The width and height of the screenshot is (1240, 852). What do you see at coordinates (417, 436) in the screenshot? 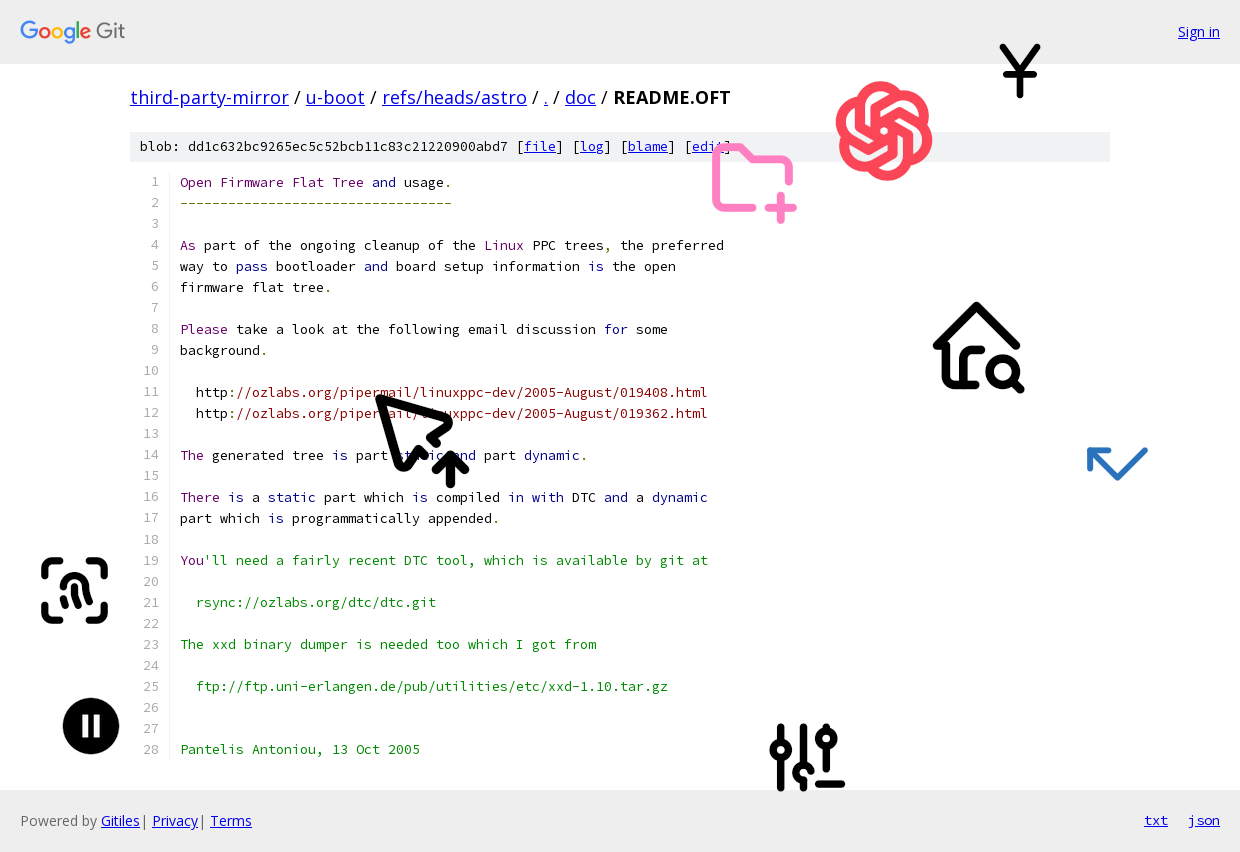
I see `scroll to top of page` at bounding box center [417, 436].